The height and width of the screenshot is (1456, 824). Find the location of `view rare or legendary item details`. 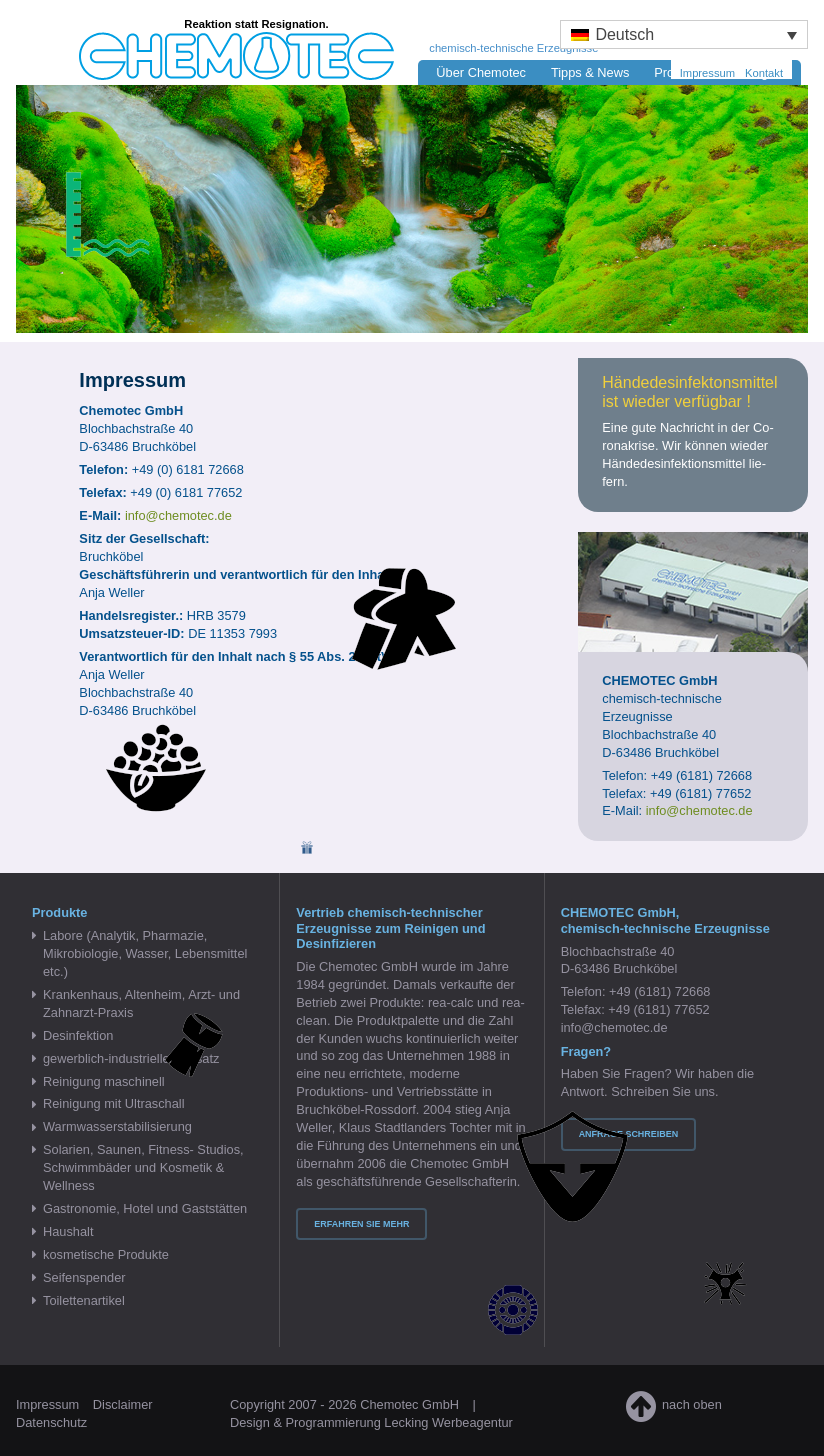

view rare or legendary item details is located at coordinates (725, 1283).